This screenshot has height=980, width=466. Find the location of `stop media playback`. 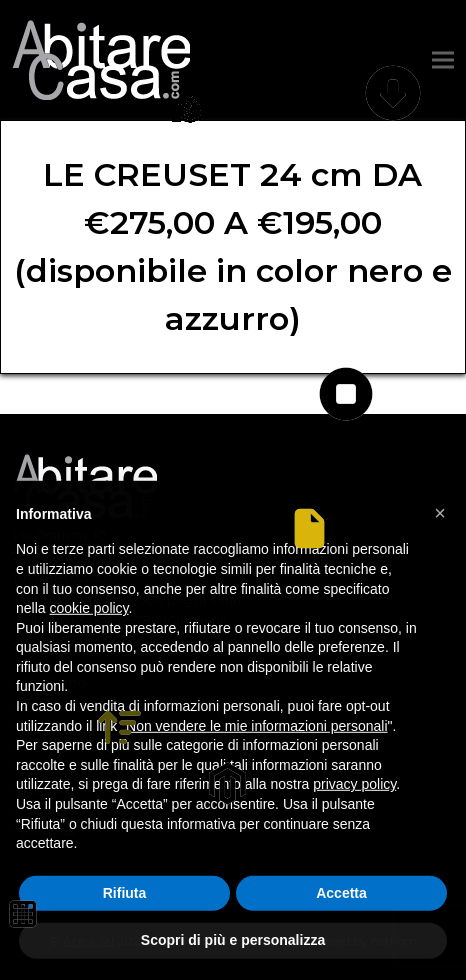

stop media playback is located at coordinates (346, 394).